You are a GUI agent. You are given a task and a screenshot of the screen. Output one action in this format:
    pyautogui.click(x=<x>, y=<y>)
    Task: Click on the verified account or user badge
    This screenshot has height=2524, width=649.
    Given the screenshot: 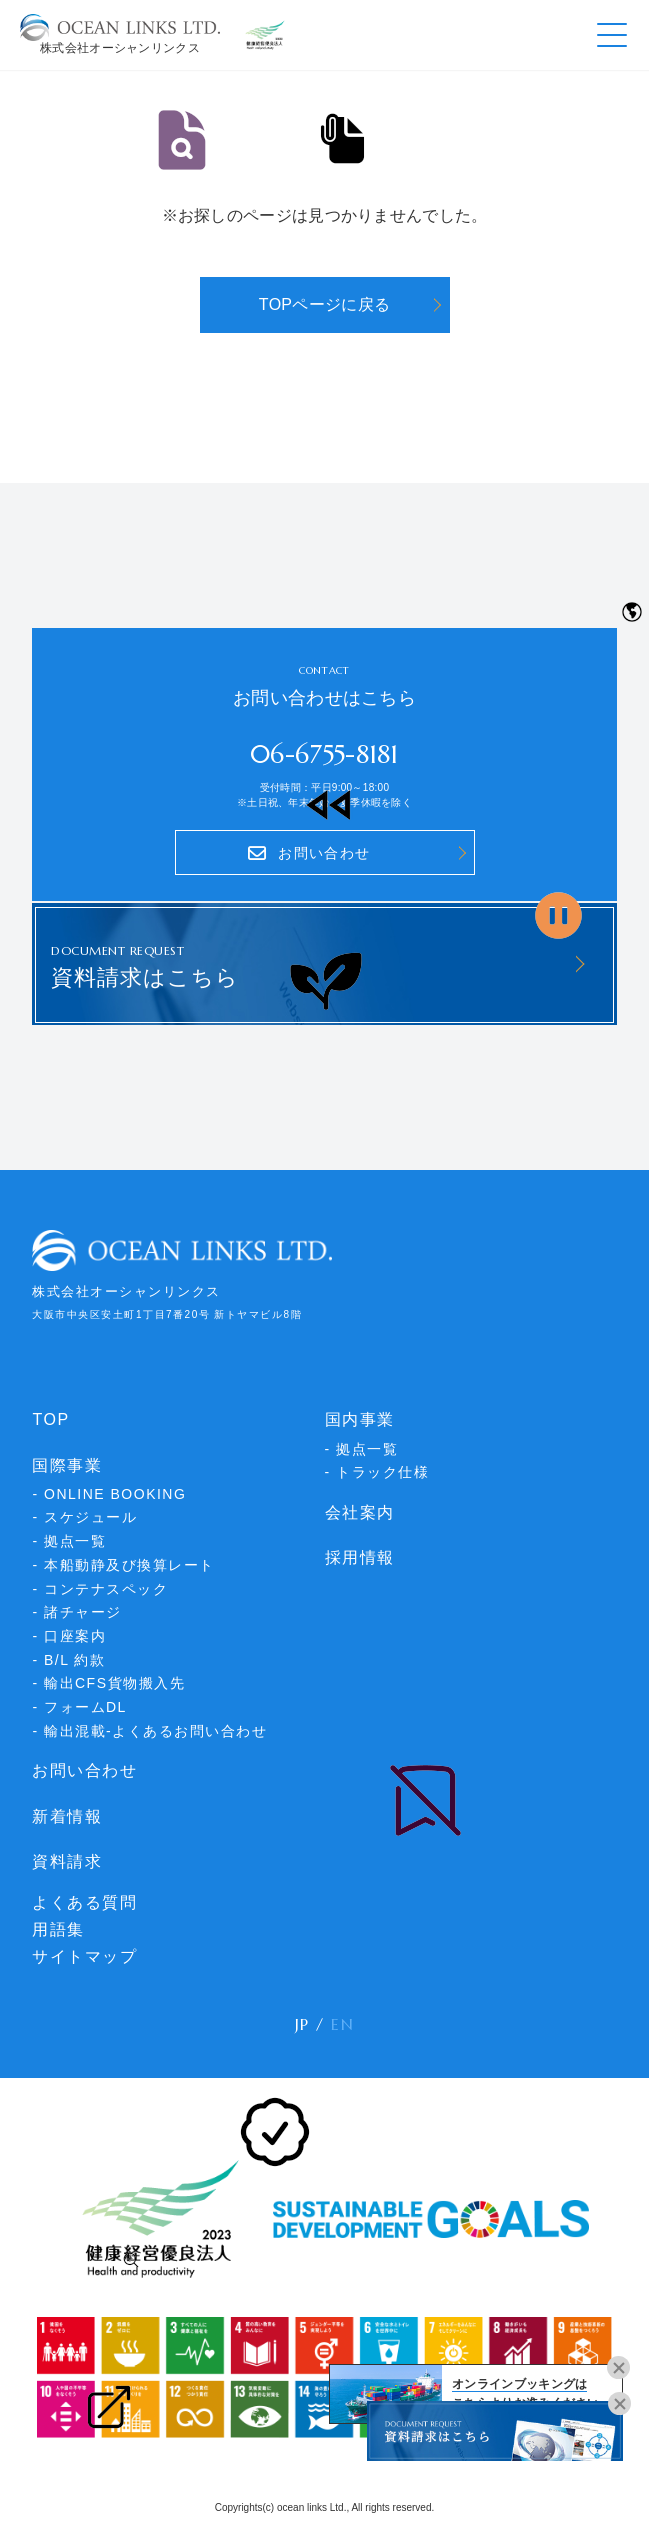 What is the action you would take?
    pyautogui.click(x=275, y=2132)
    